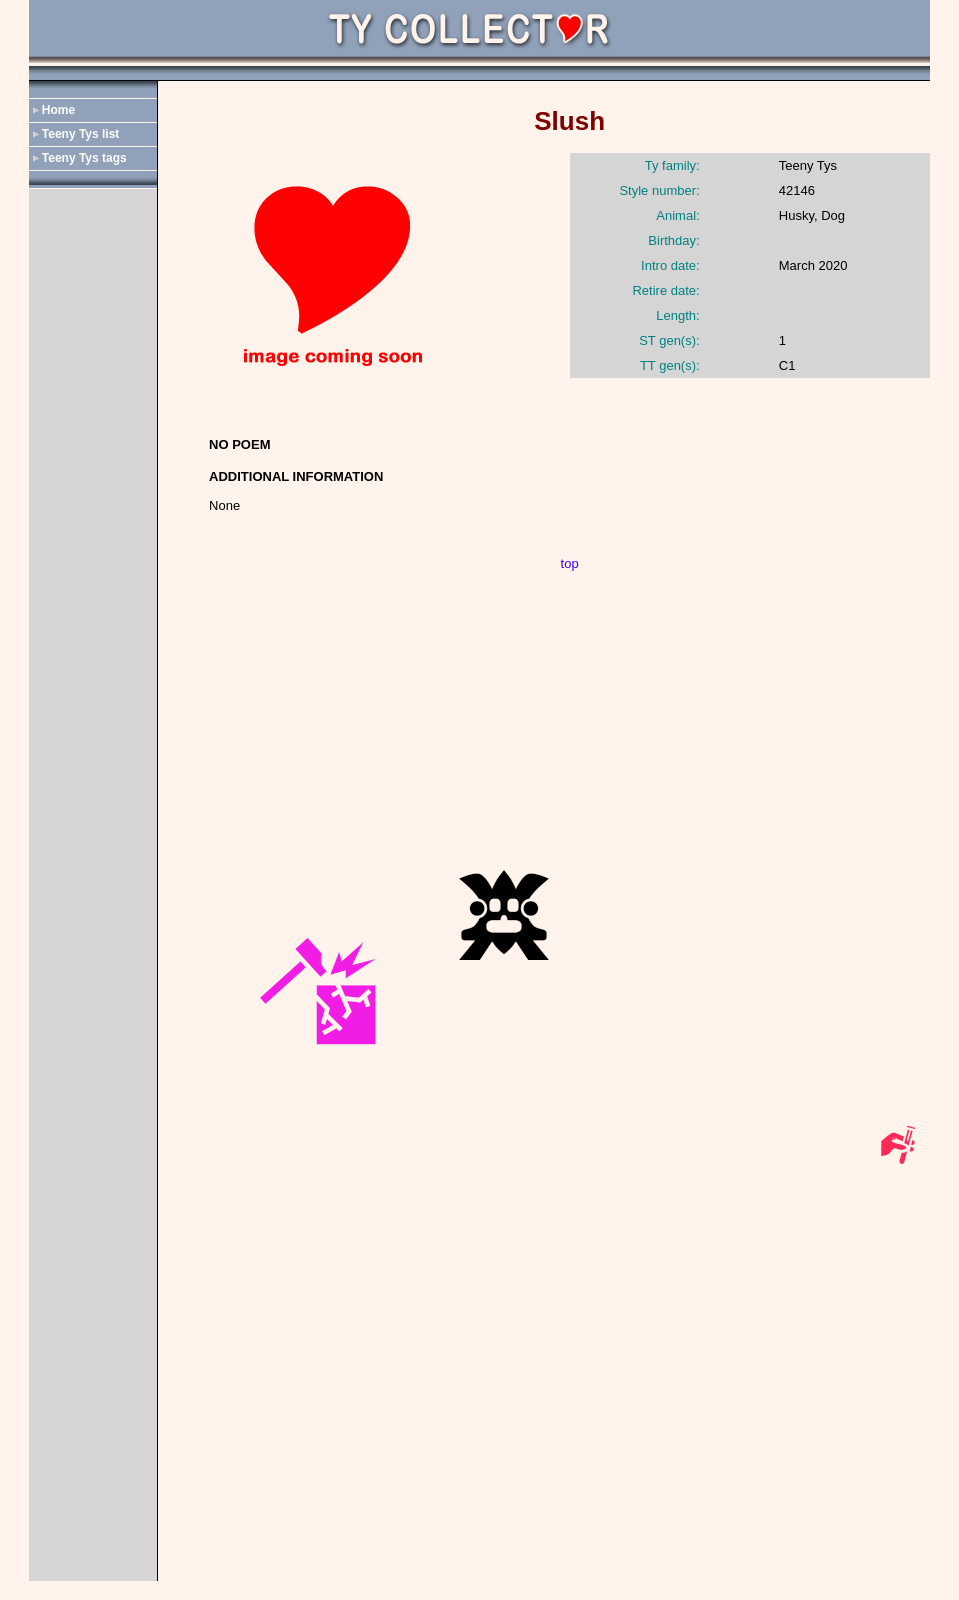 This screenshot has height=1600, width=959. Describe the element at coordinates (504, 915) in the screenshot. I see `decorative tribal or aztec-style game badge` at that location.